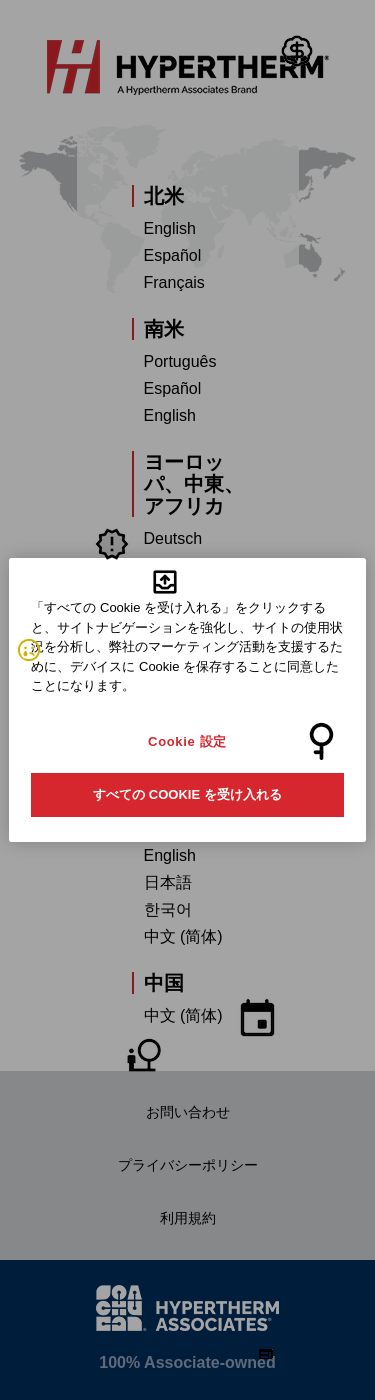  Describe the element at coordinates (257, 1019) in the screenshot. I see `add an event to your calendar` at that location.